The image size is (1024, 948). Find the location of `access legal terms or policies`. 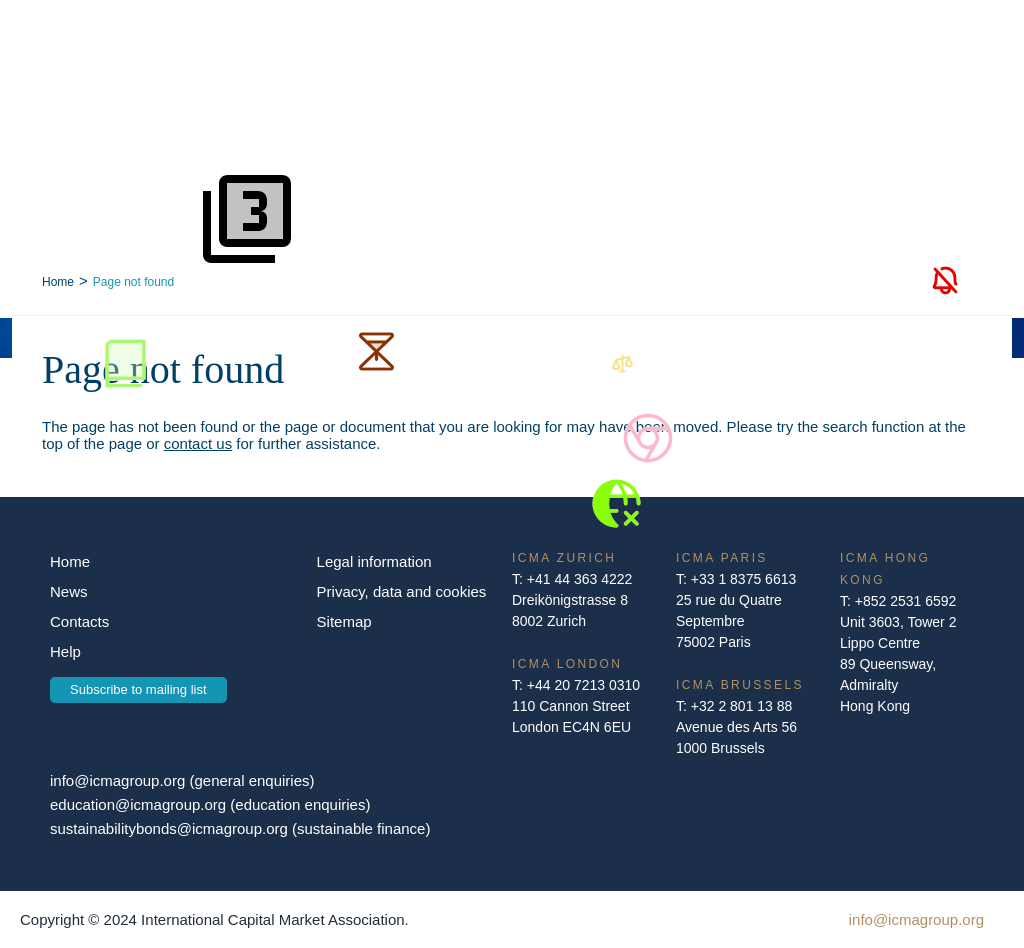

access legal terms or policies is located at coordinates (622, 363).